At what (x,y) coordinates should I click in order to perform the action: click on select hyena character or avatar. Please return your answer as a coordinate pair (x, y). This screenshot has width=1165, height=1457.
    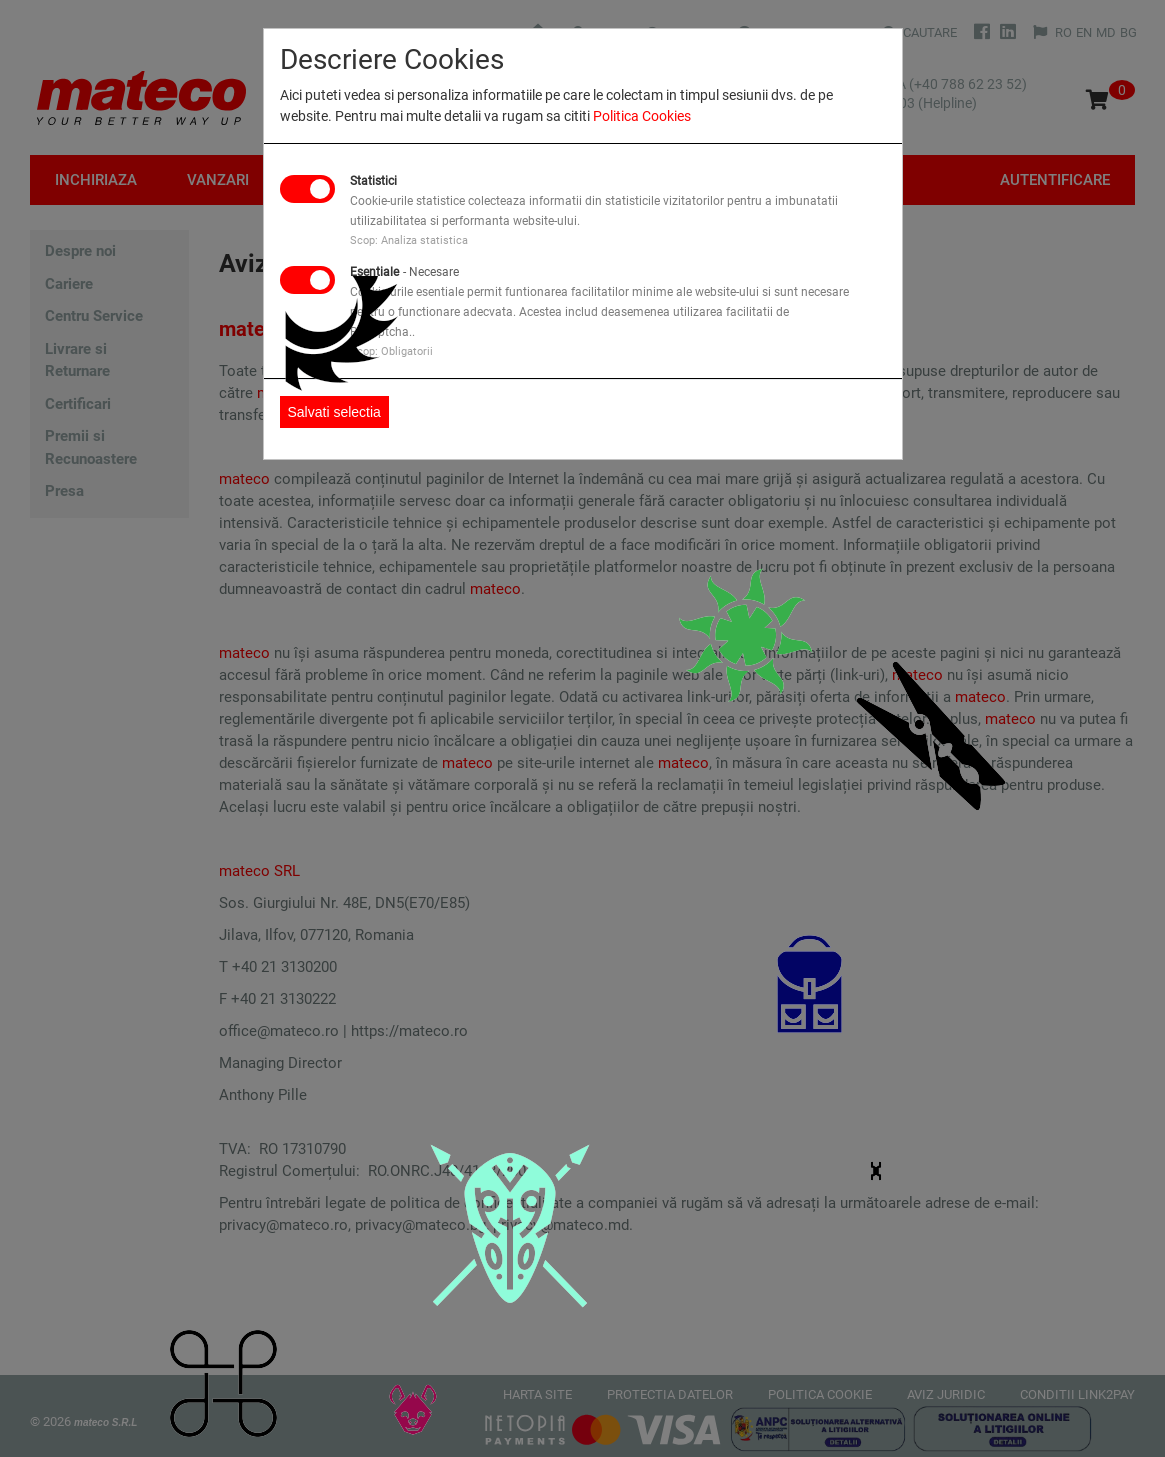
    Looking at the image, I should click on (413, 1410).